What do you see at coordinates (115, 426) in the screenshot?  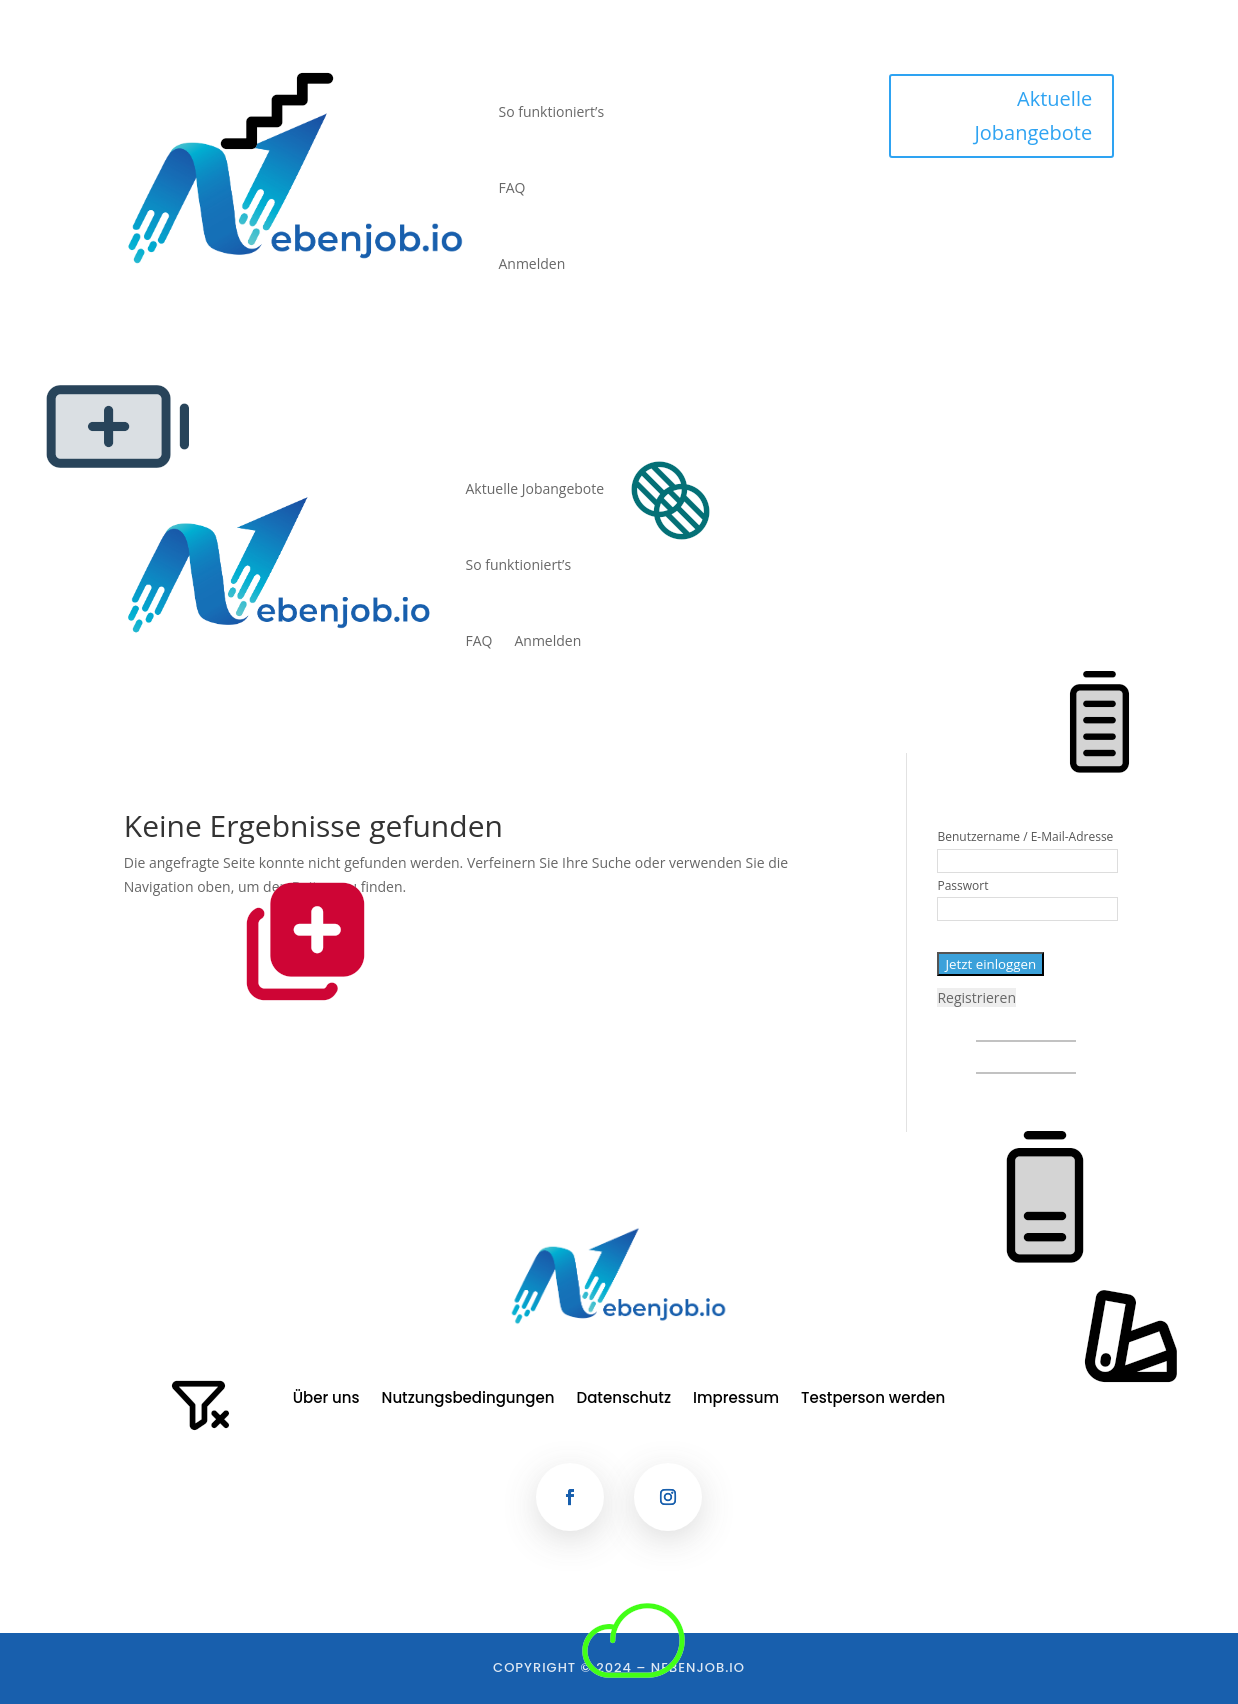 I see `add or extend battery life` at bounding box center [115, 426].